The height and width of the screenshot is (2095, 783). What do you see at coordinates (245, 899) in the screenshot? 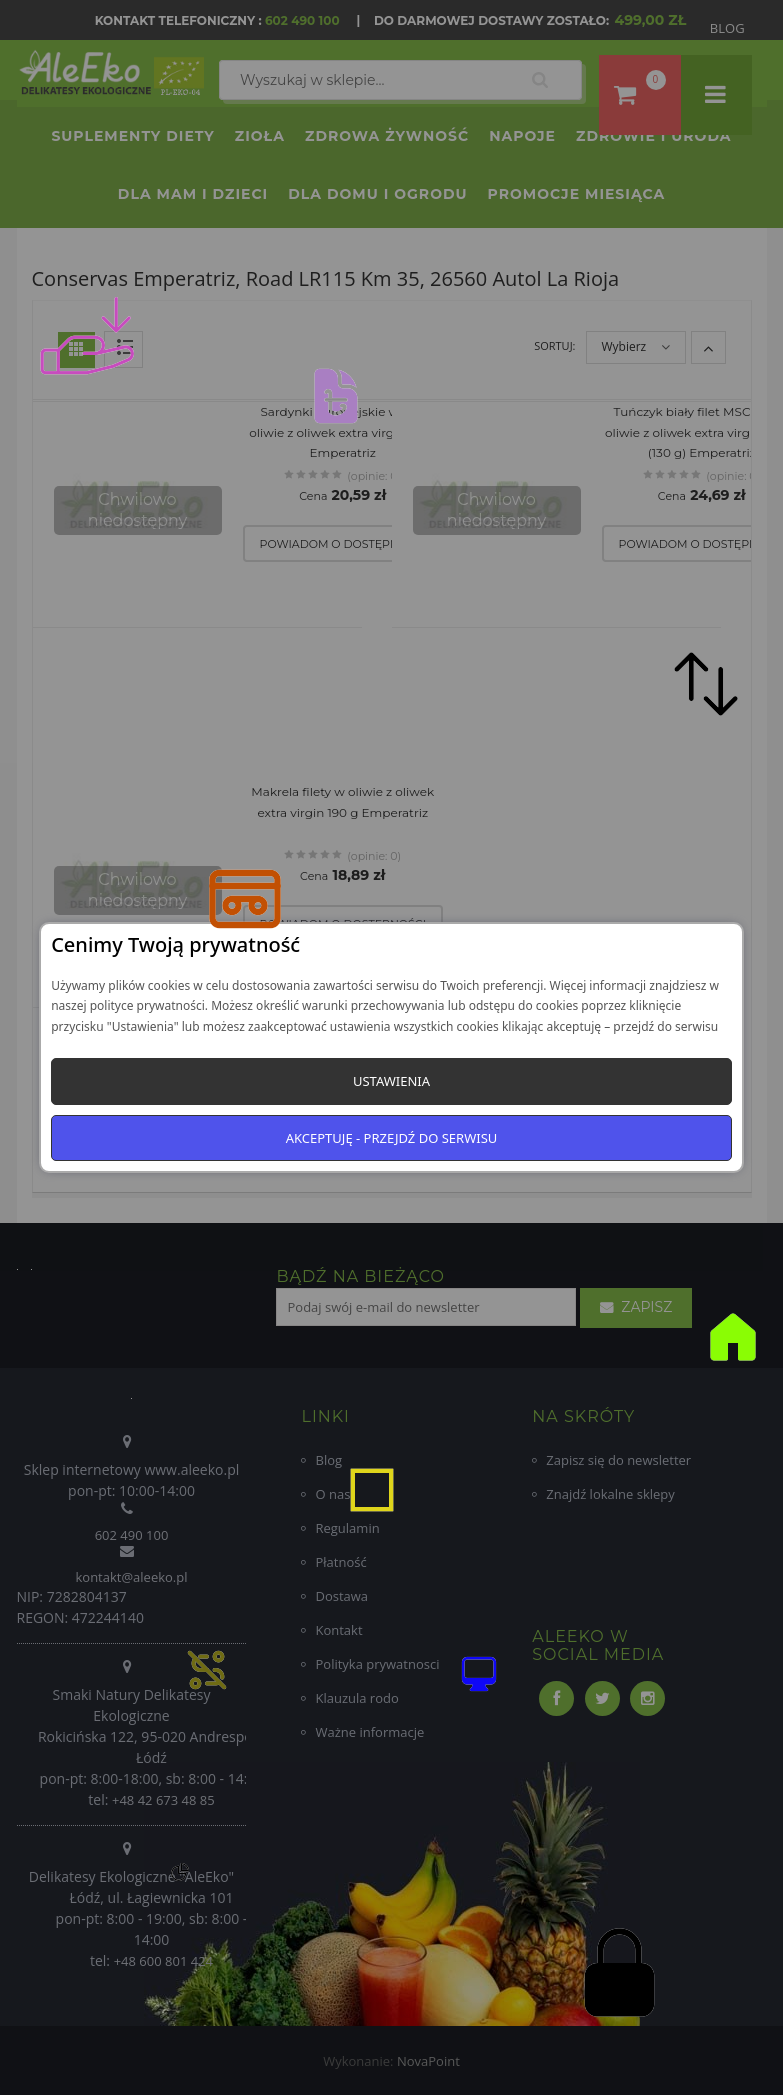
I see `access video archive or recordings` at bounding box center [245, 899].